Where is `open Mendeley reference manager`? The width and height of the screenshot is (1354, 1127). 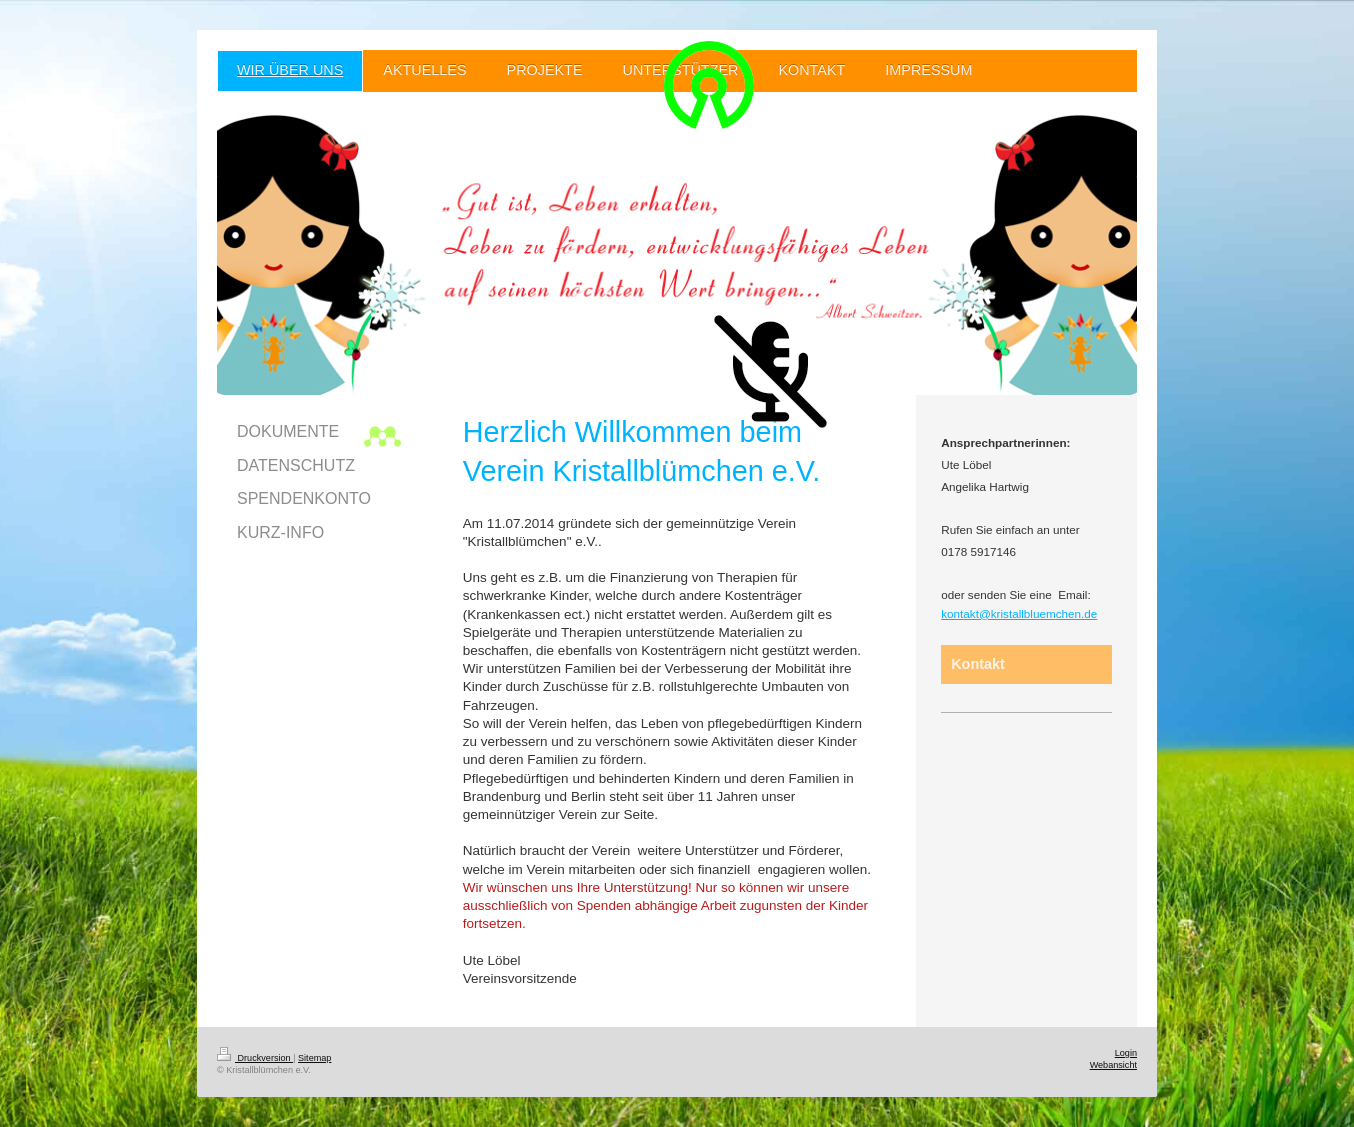 open Mendeley reference manager is located at coordinates (382, 436).